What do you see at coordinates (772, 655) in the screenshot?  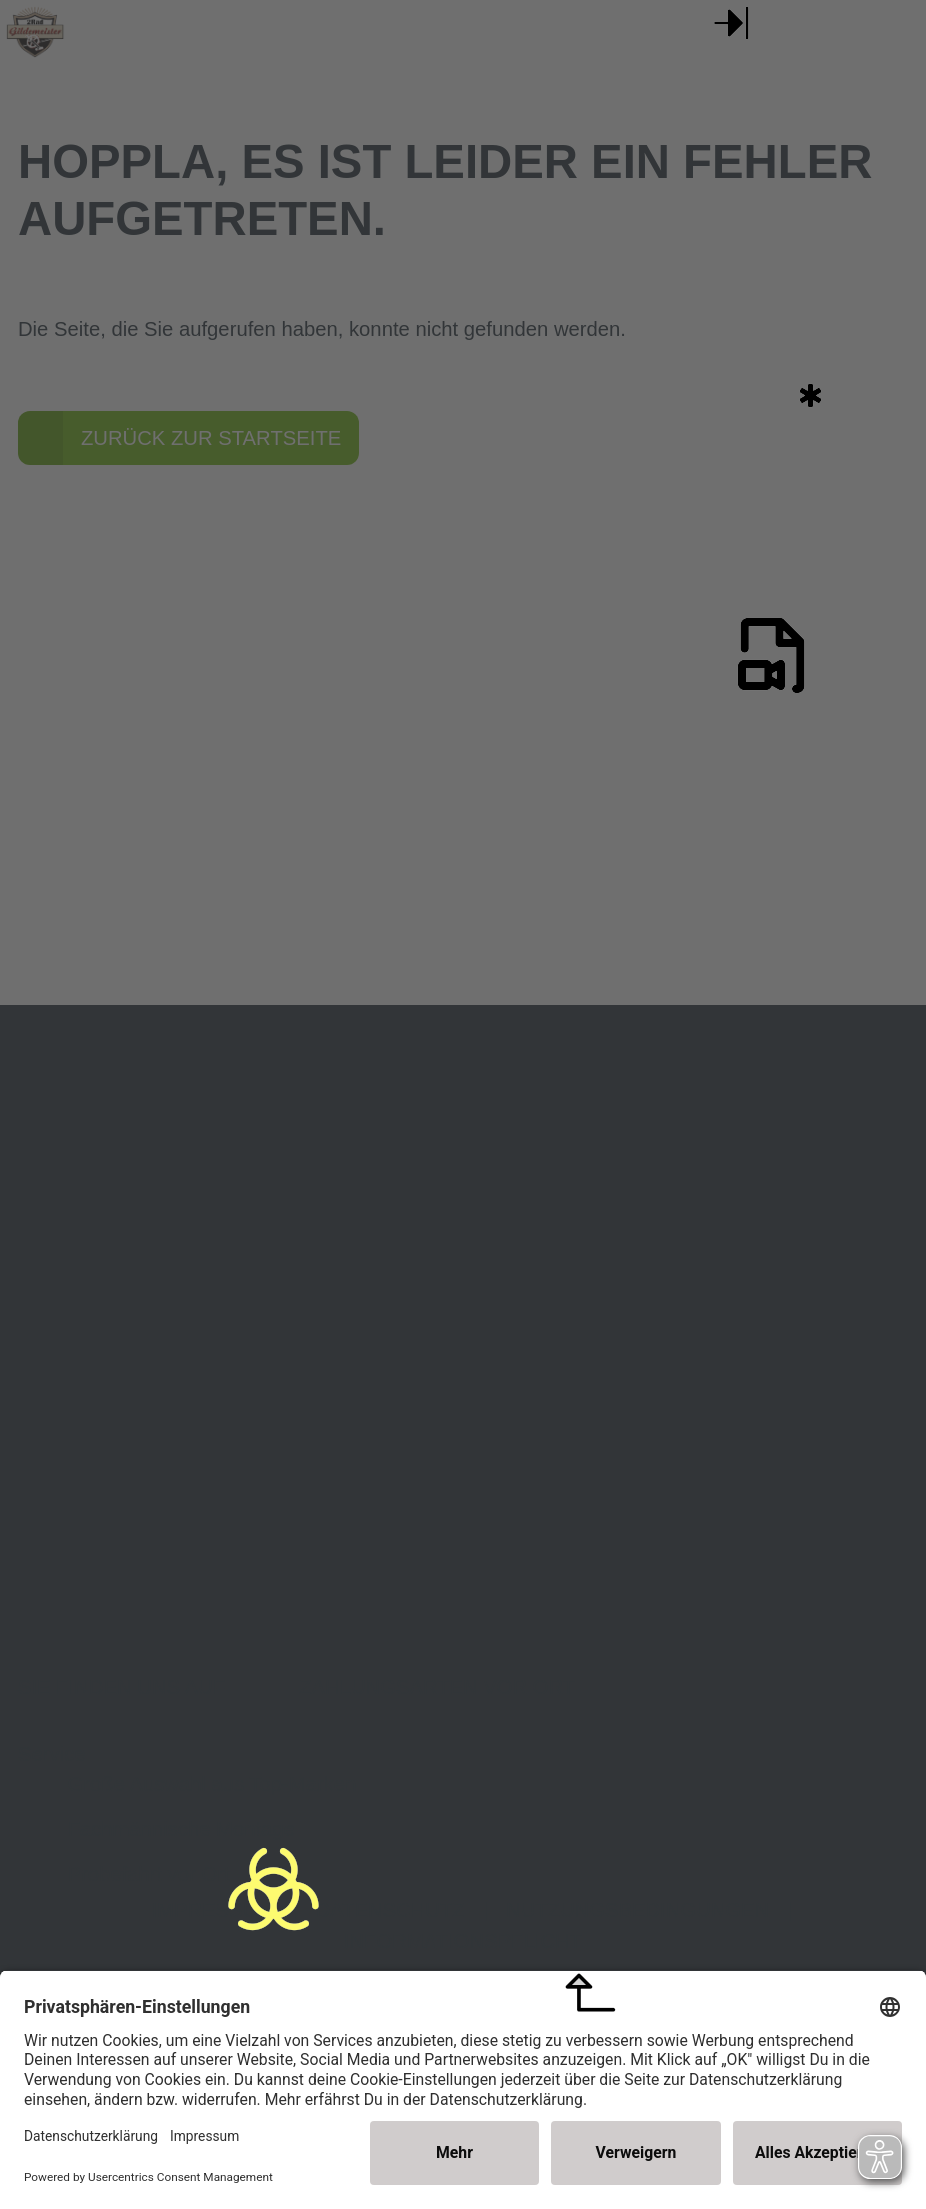 I see `open a video file` at bounding box center [772, 655].